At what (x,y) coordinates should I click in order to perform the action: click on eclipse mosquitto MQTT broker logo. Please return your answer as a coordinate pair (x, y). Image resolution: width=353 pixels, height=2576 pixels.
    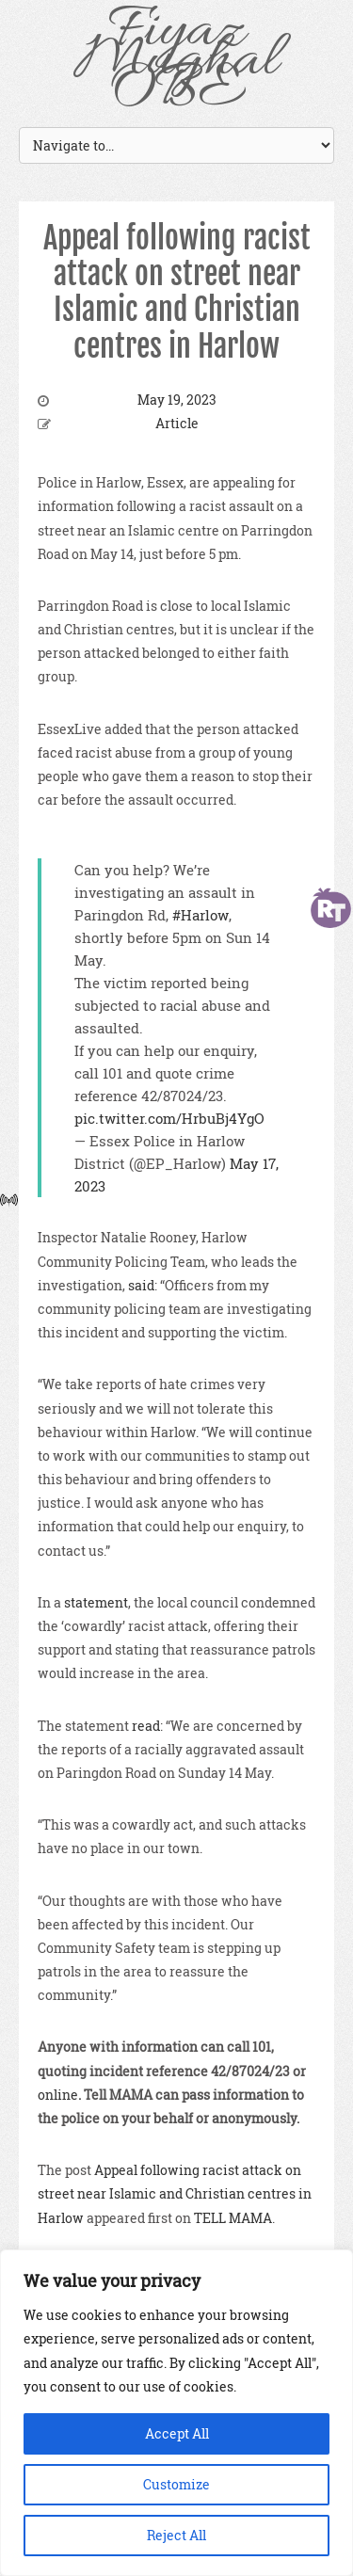
    Looking at the image, I should click on (8, 1200).